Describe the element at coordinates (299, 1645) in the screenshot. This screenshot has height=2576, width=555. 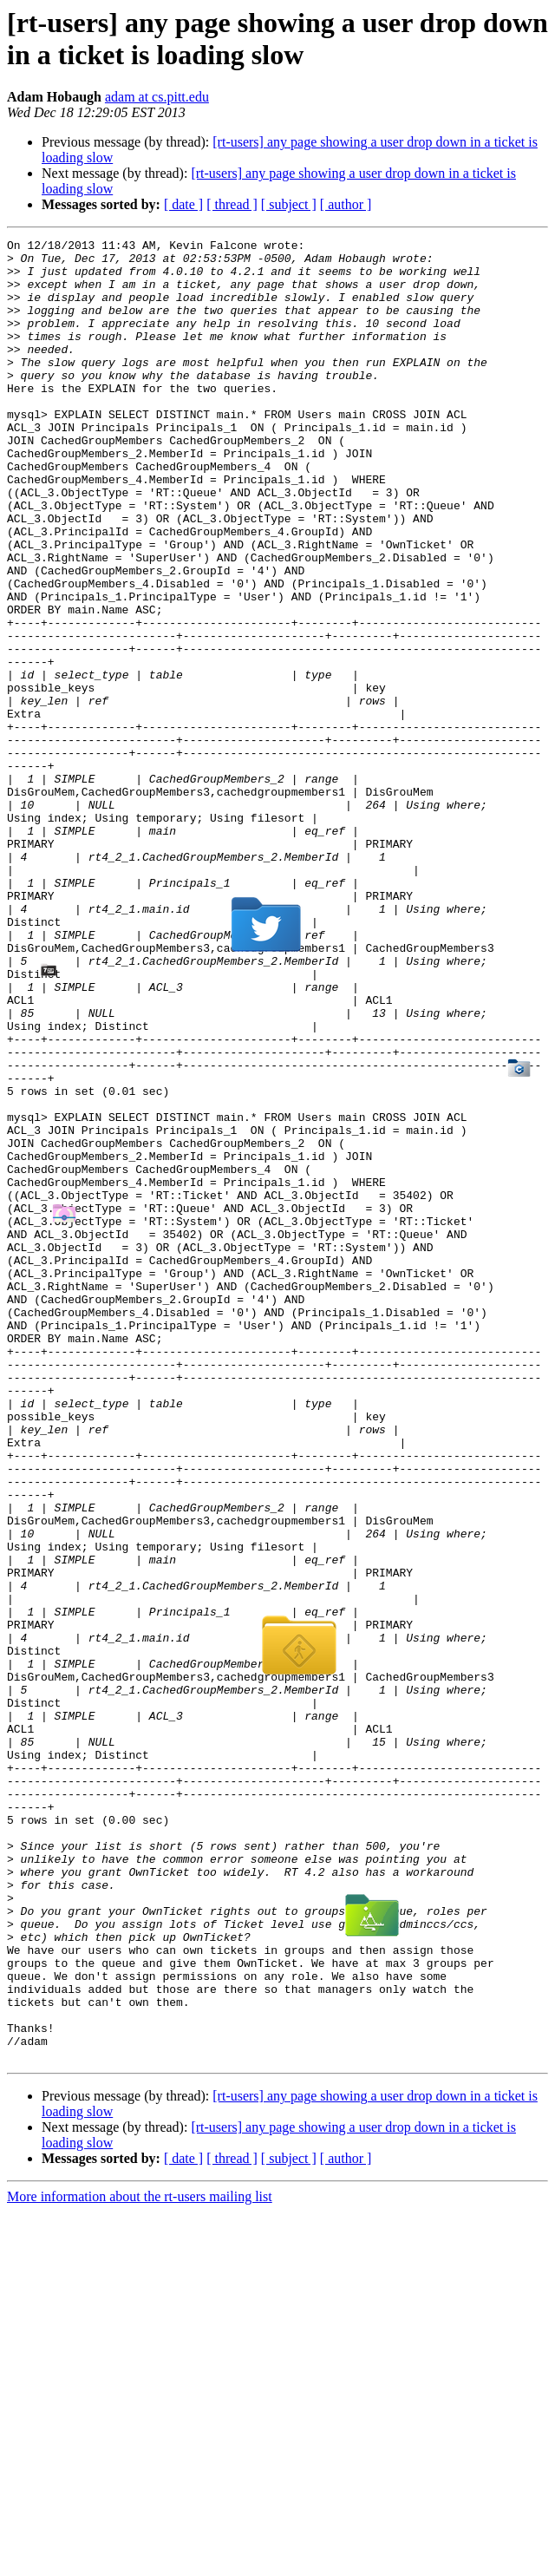
I see `access the public folder for shared files` at that location.